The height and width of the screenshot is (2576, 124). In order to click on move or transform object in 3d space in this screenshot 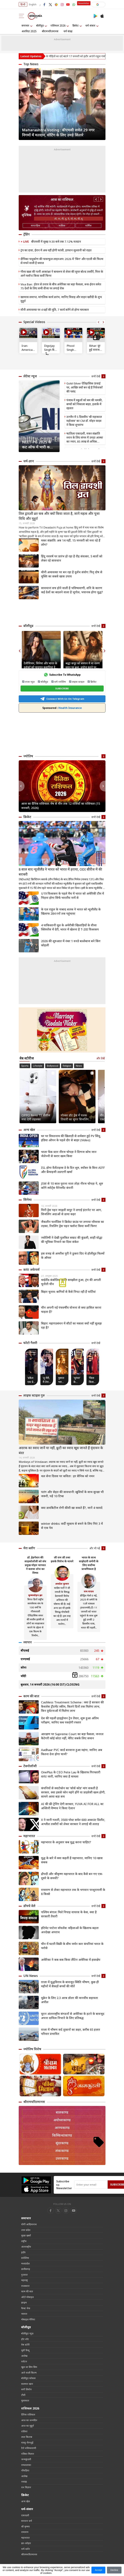, I will do `click(47, 354)`.